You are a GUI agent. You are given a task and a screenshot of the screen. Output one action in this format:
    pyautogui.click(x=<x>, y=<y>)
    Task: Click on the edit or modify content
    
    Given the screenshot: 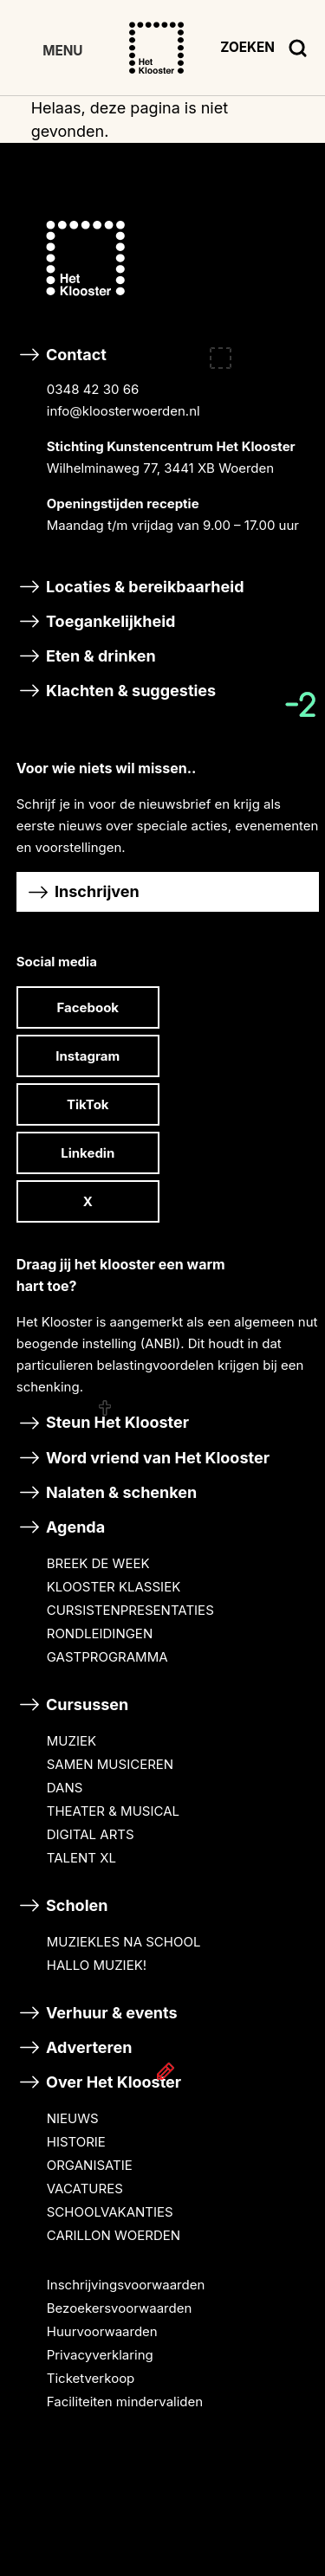 What is the action you would take?
    pyautogui.click(x=165, y=2071)
    